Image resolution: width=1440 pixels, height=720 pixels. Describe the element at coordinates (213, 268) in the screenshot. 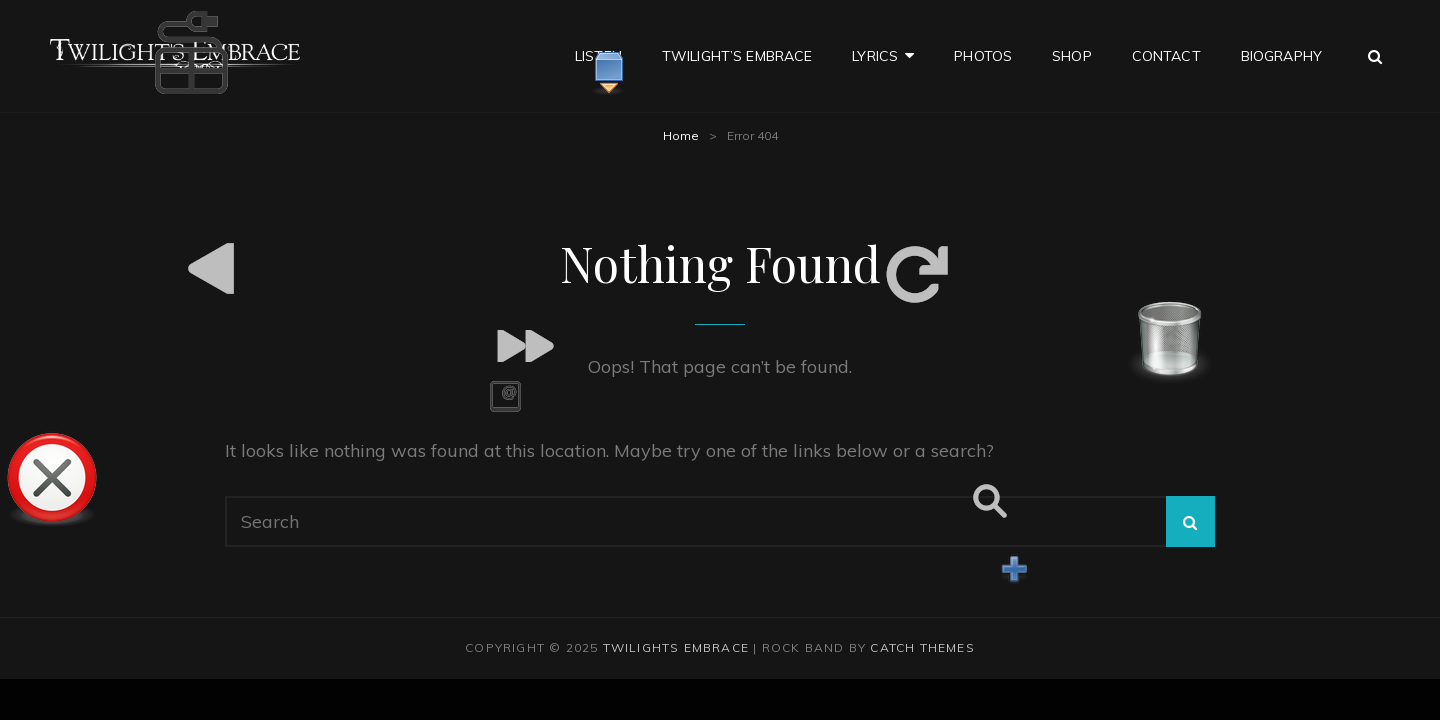

I see `play media in right-to-left interface` at that location.